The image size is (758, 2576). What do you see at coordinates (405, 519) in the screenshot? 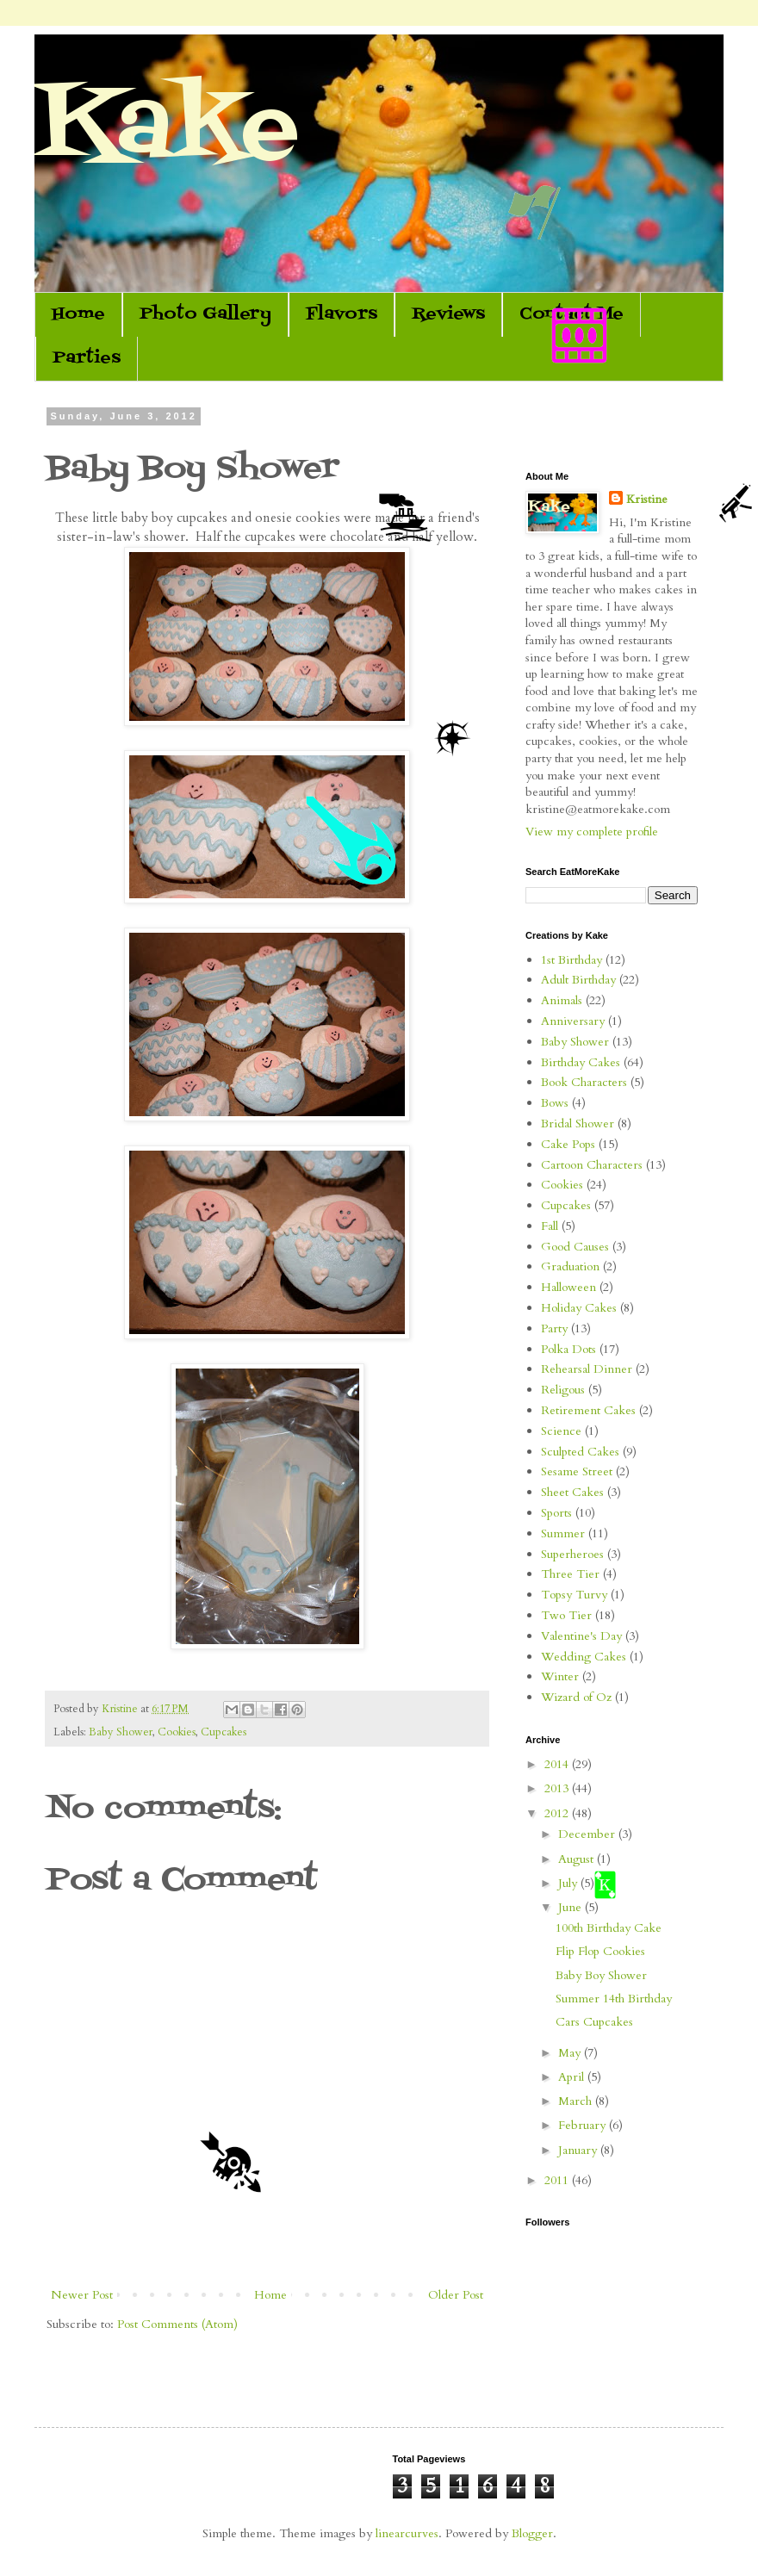
I see `select dreadnought or battleship unit` at bounding box center [405, 519].